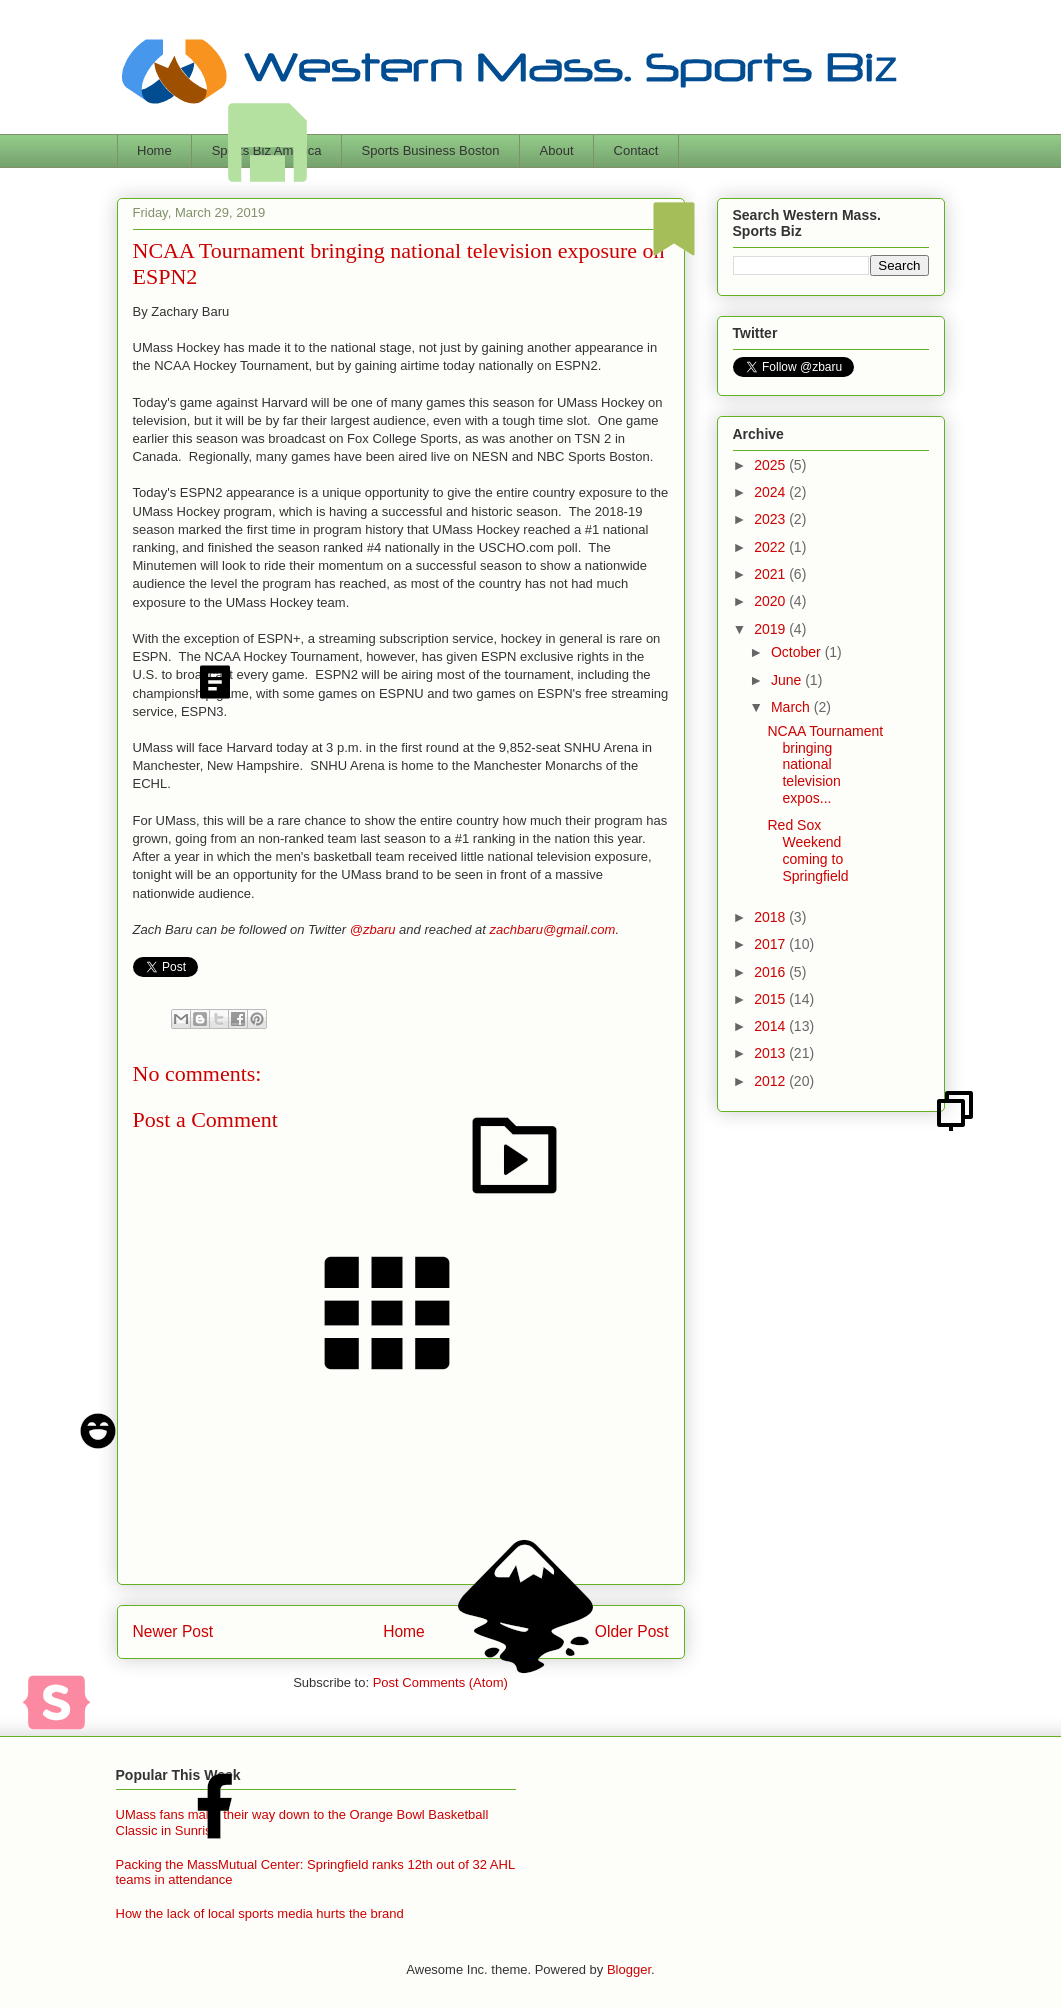 Image resolution: width=1061 pixels, height=2009 pixels. I want to click on open Inkscape vector graphics editor, so click(525, 1606).